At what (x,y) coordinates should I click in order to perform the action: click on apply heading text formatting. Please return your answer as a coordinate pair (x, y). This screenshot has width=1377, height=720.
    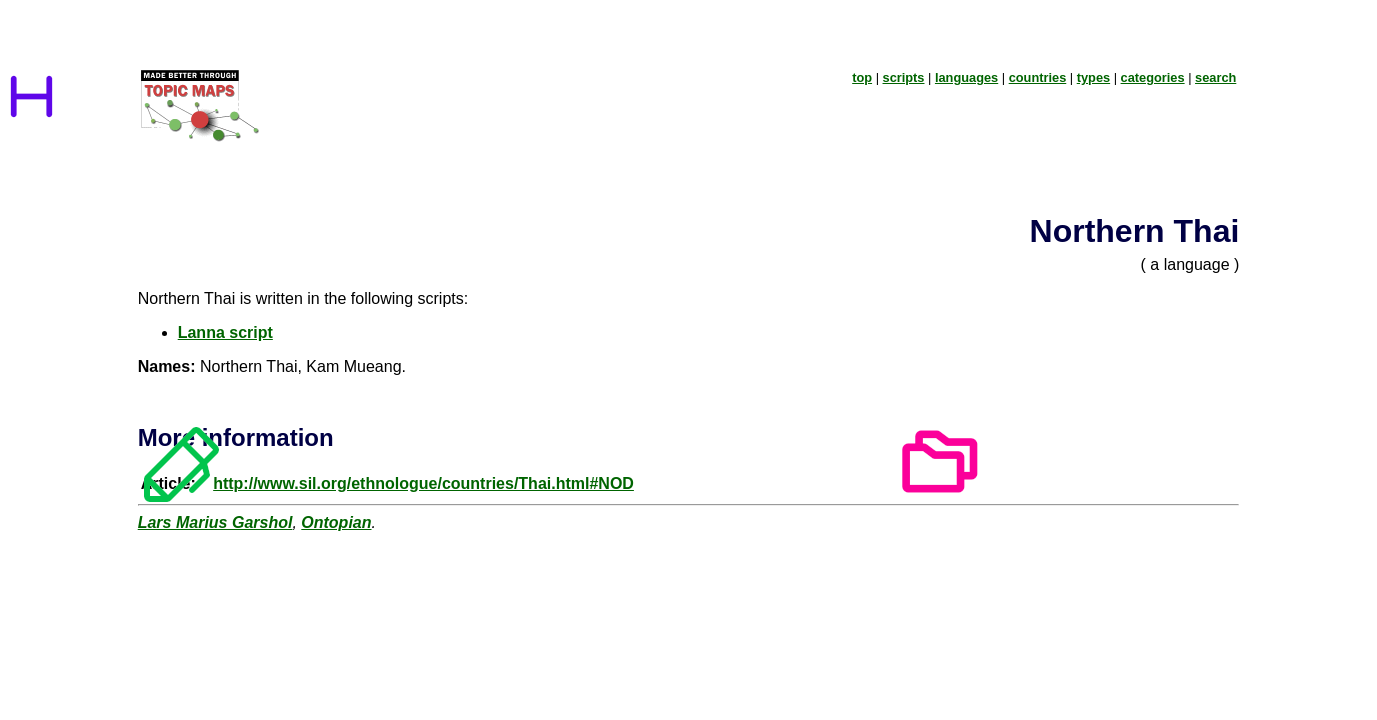
    Looking at the image, I should click on (31, 96).